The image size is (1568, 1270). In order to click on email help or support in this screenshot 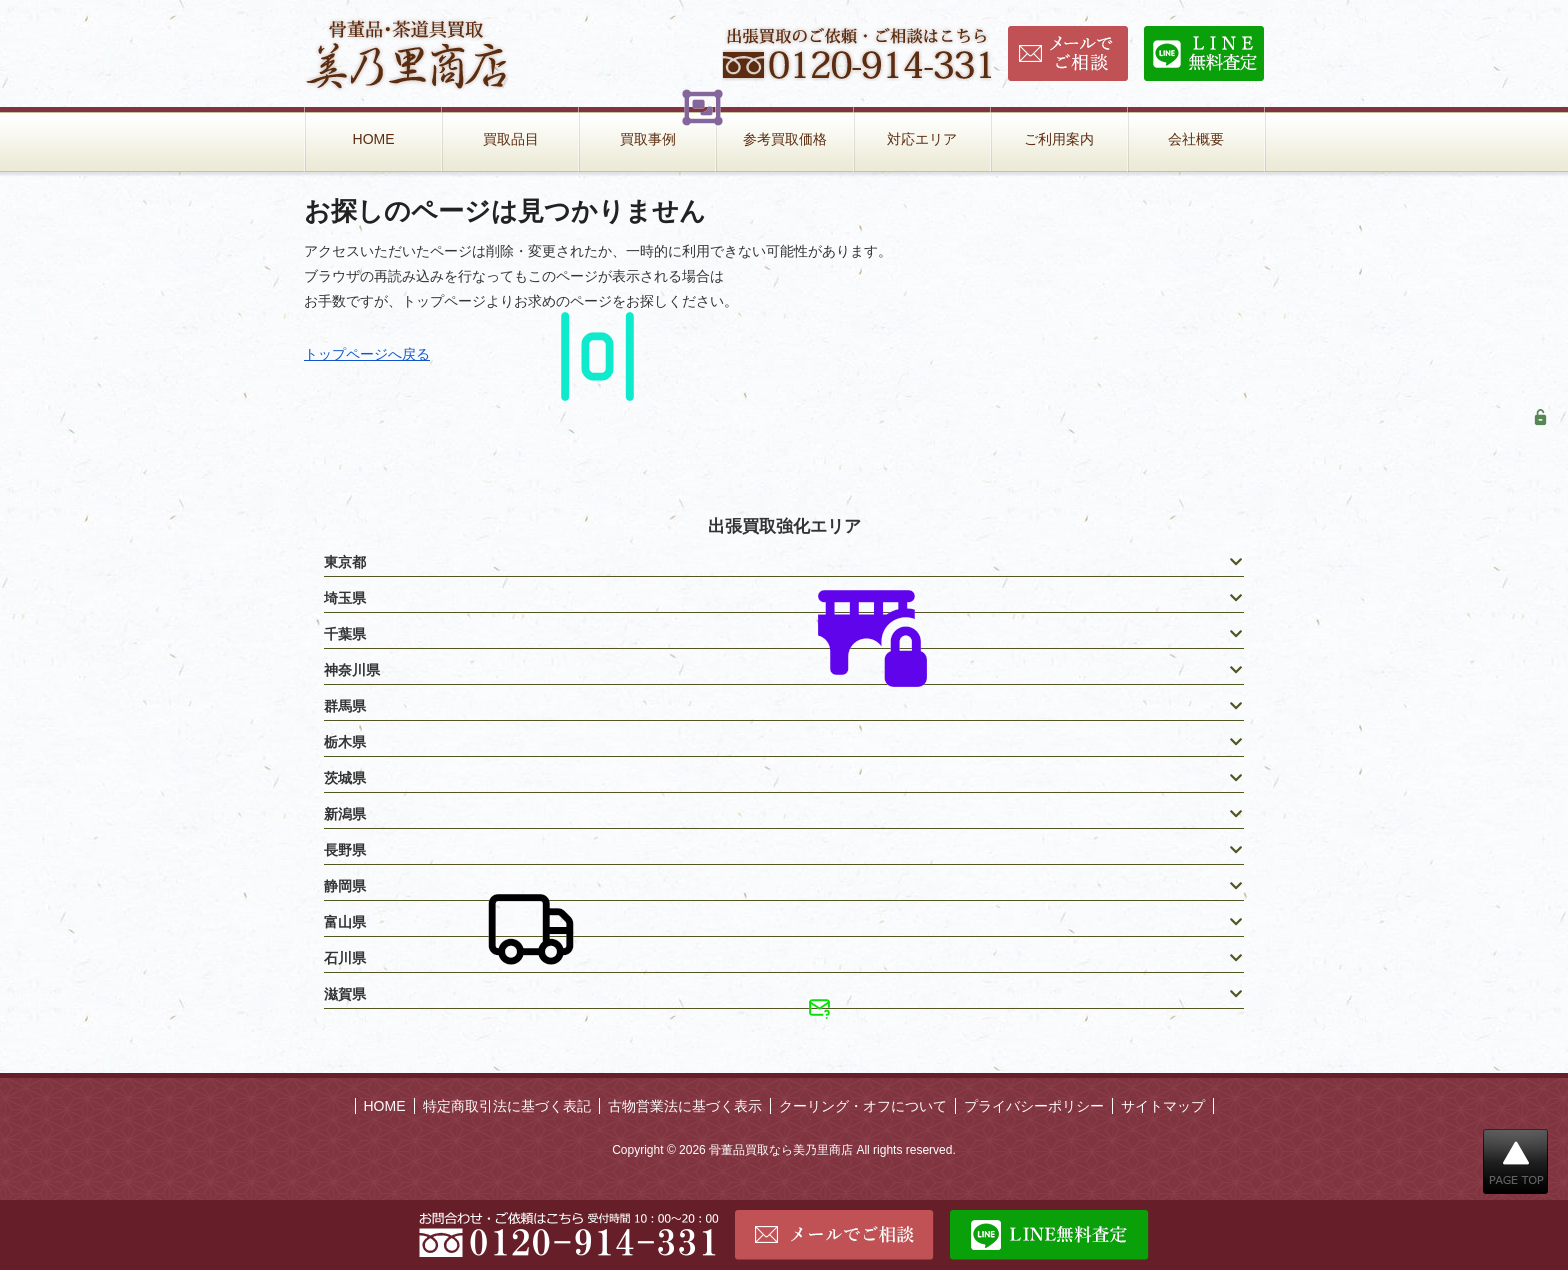, I will do `click(819, 1007)`.